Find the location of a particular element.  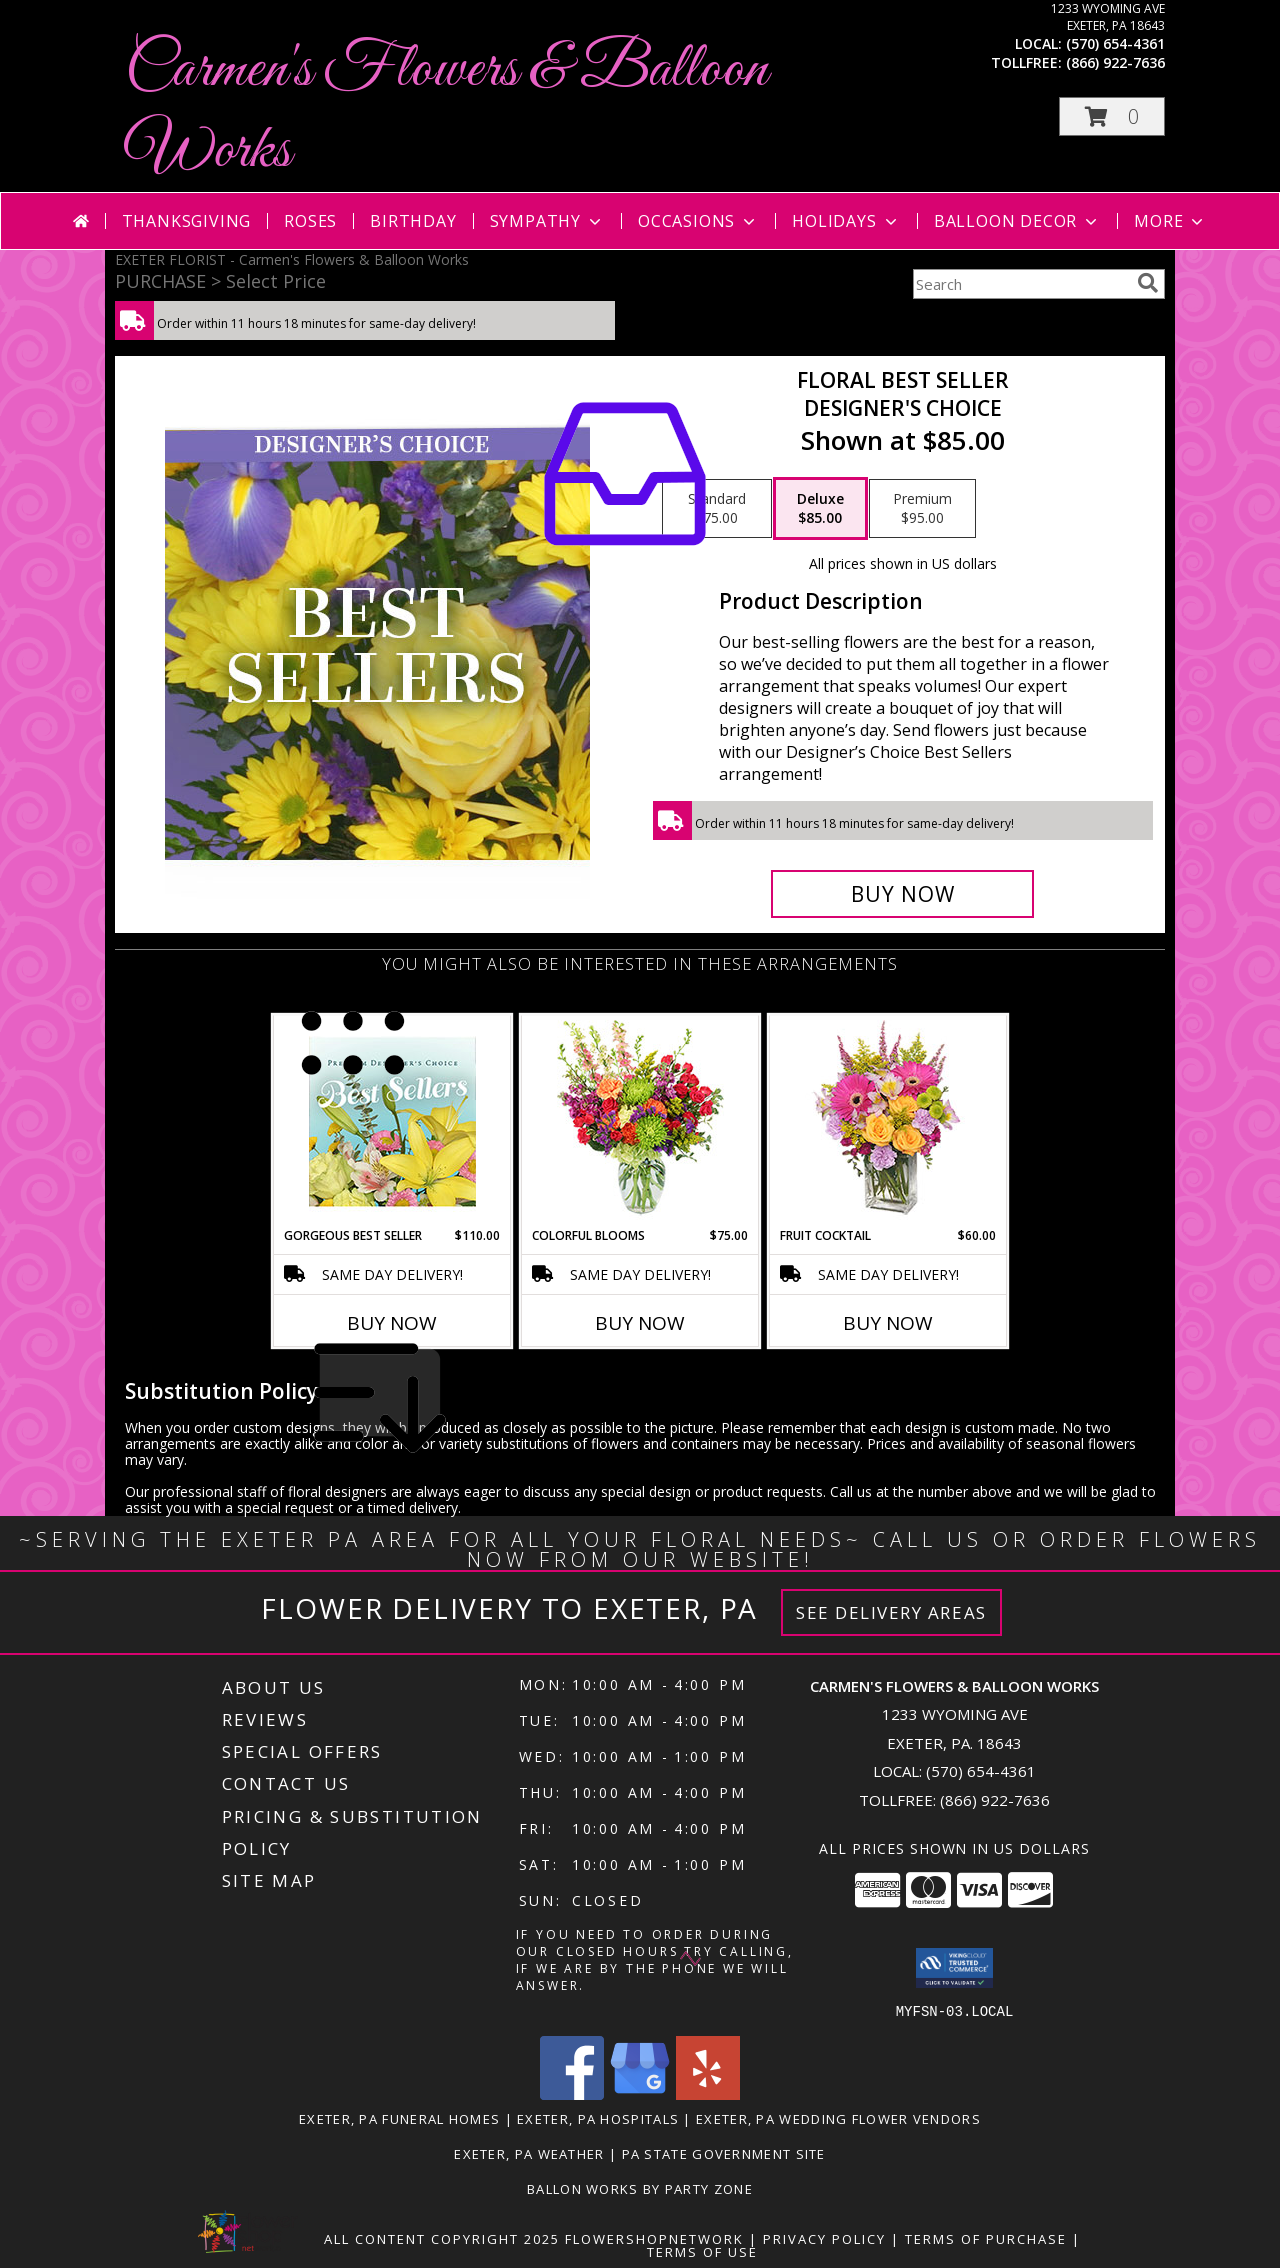

view your inbox messages is located at coordinates (625, 472).